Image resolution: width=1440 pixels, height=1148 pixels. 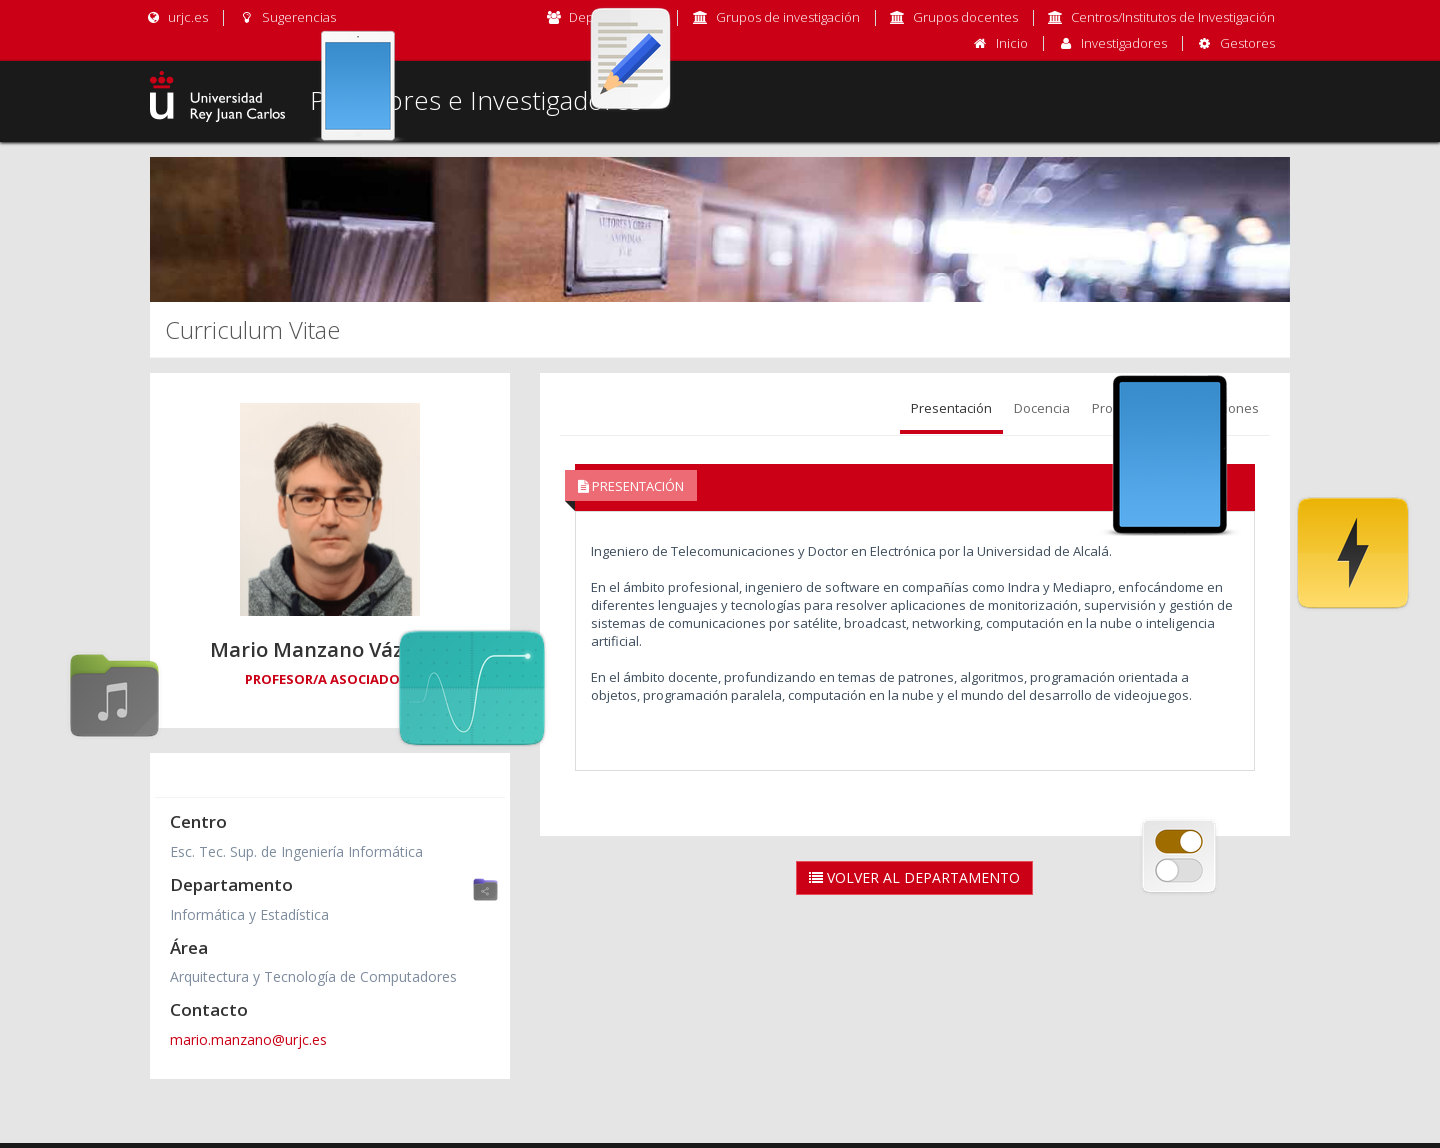 I want to click on iPad mini 2 device detected, so click(x=358, y=76).